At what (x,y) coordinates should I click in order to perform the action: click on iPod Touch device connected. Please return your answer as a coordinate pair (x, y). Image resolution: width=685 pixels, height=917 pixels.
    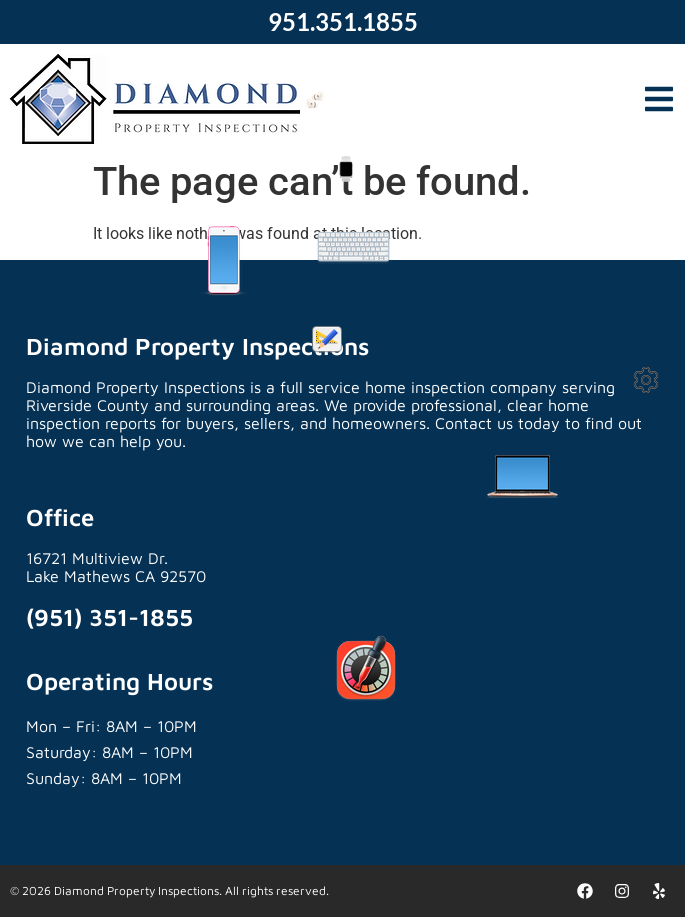
    Looking at the image, I should click on (224, 261).